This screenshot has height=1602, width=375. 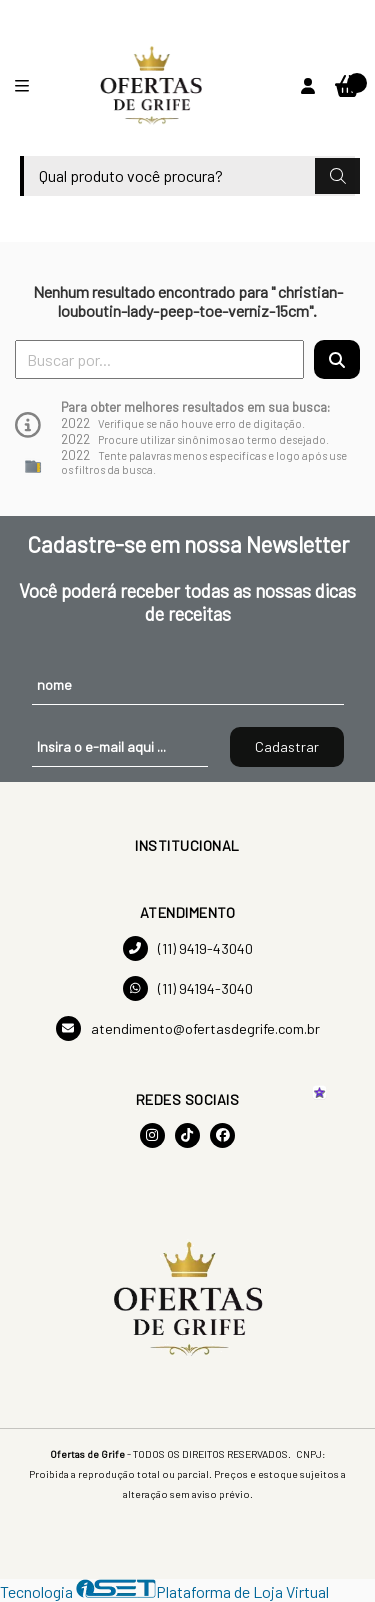 What do you see at coordinates (319, 1092) in the screenshot?
I see `open iMovie video editing application` at bounding box center [319, 1092].